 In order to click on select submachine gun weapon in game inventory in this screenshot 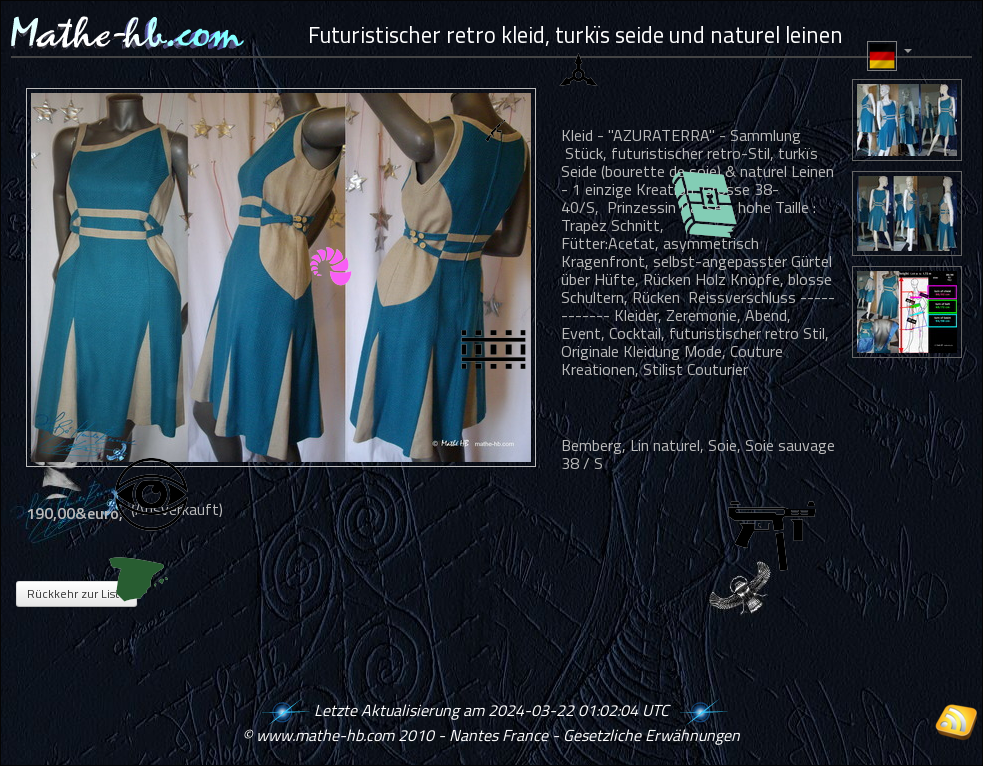, I will do `click(772, 536)`.